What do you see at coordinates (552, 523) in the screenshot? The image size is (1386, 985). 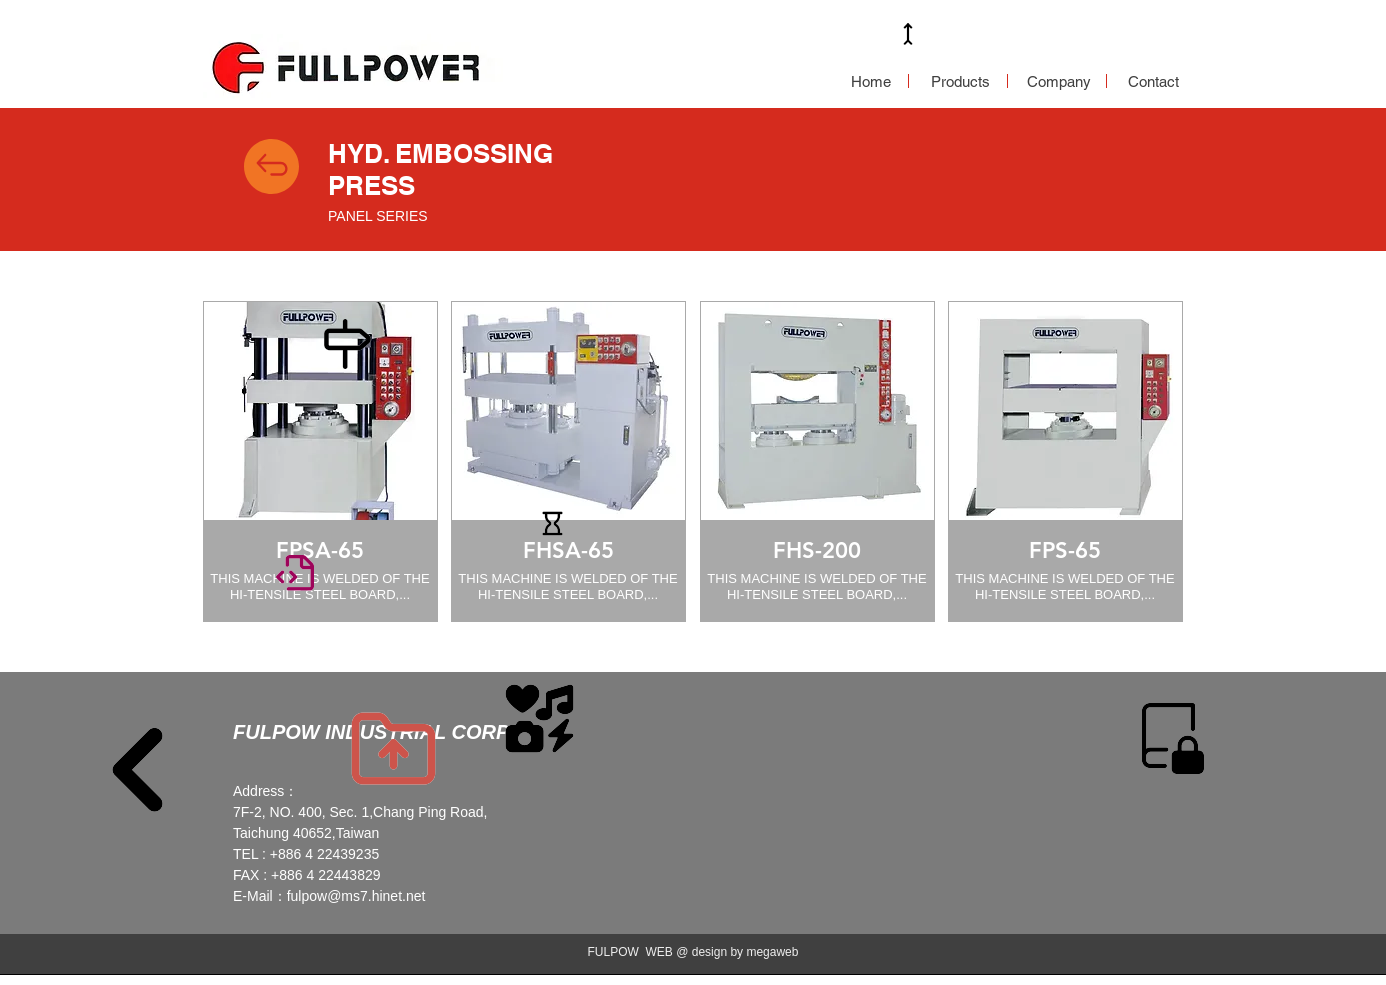 I see `indicates a process is in progress or loading` at bounding box center [552, 523].